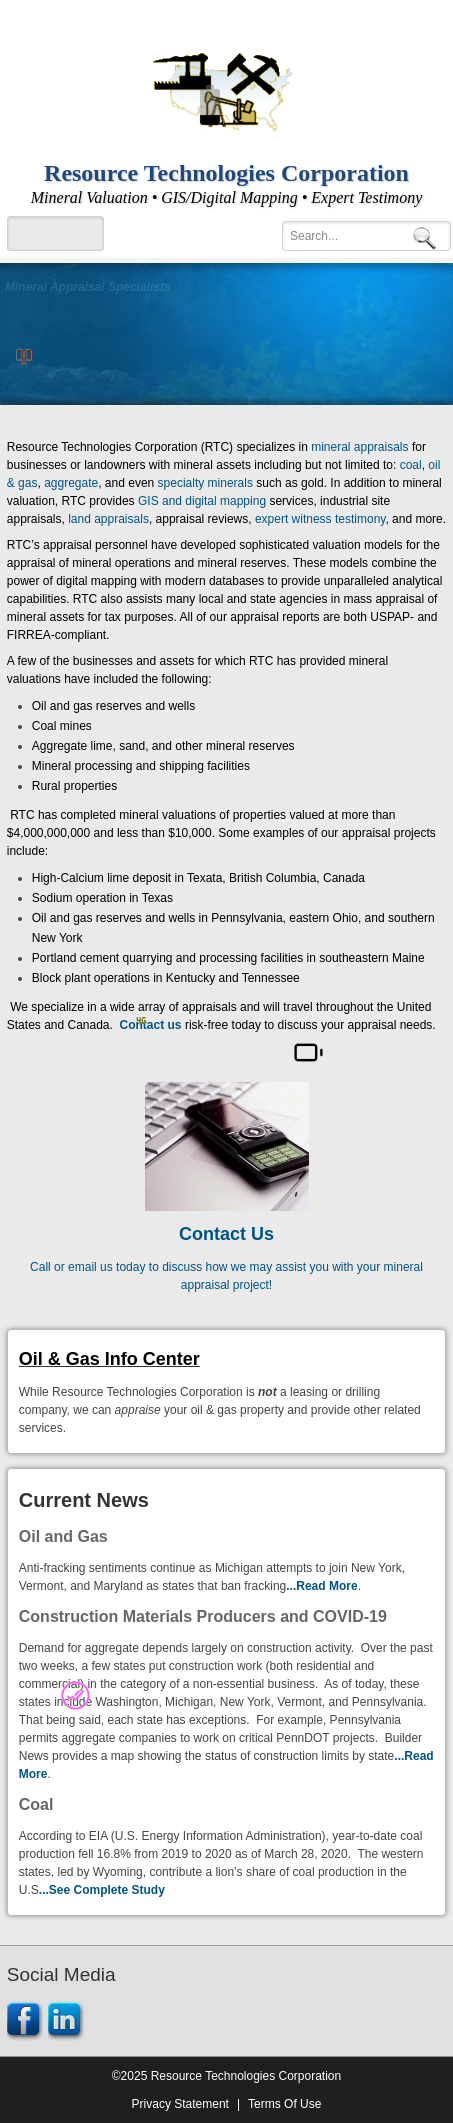  What do you see at coordinates (24, 357) in the screenshot?
I see `align items to bottom edge` at bounding box center [24, 357].